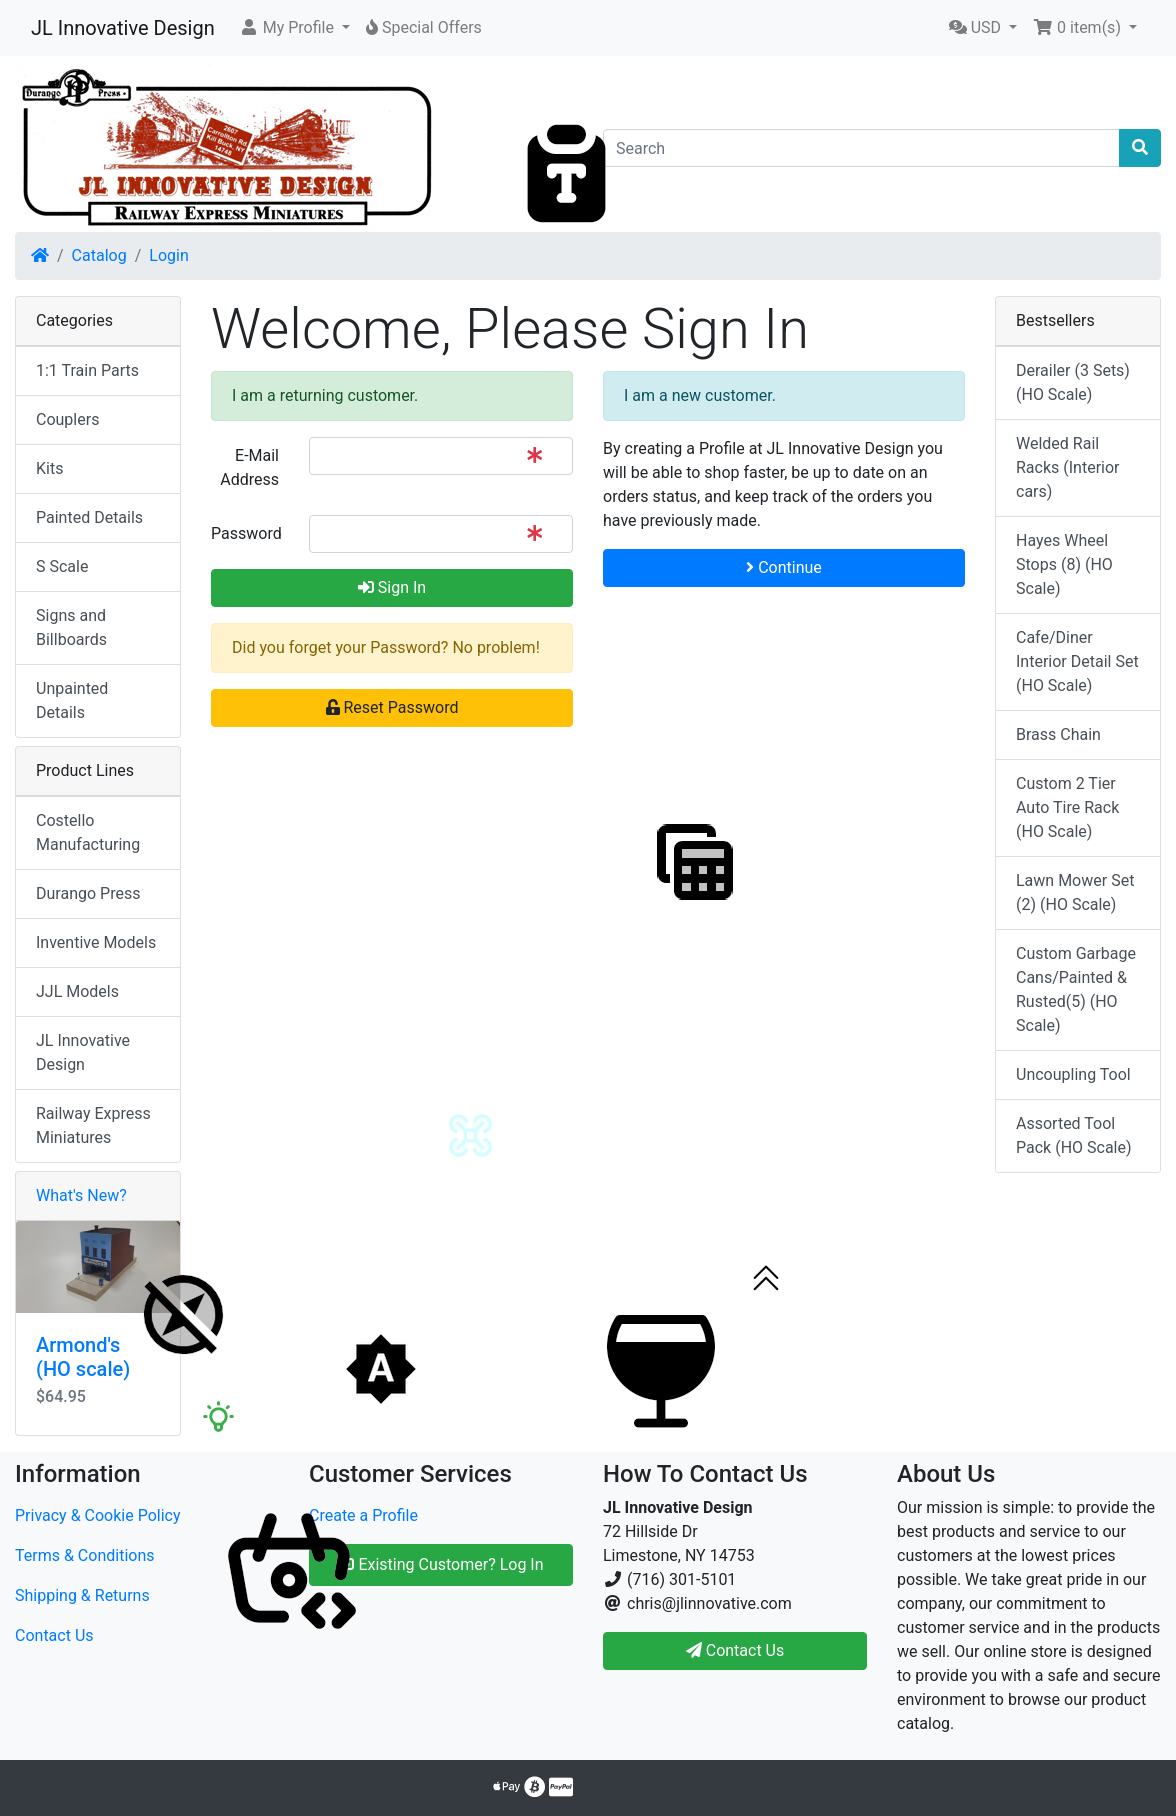 The height and width of the screenshot is (1816, 1176). Describe the element at coordinates (470, 1135) in the screenshot. I see `access drone controls` at that location.